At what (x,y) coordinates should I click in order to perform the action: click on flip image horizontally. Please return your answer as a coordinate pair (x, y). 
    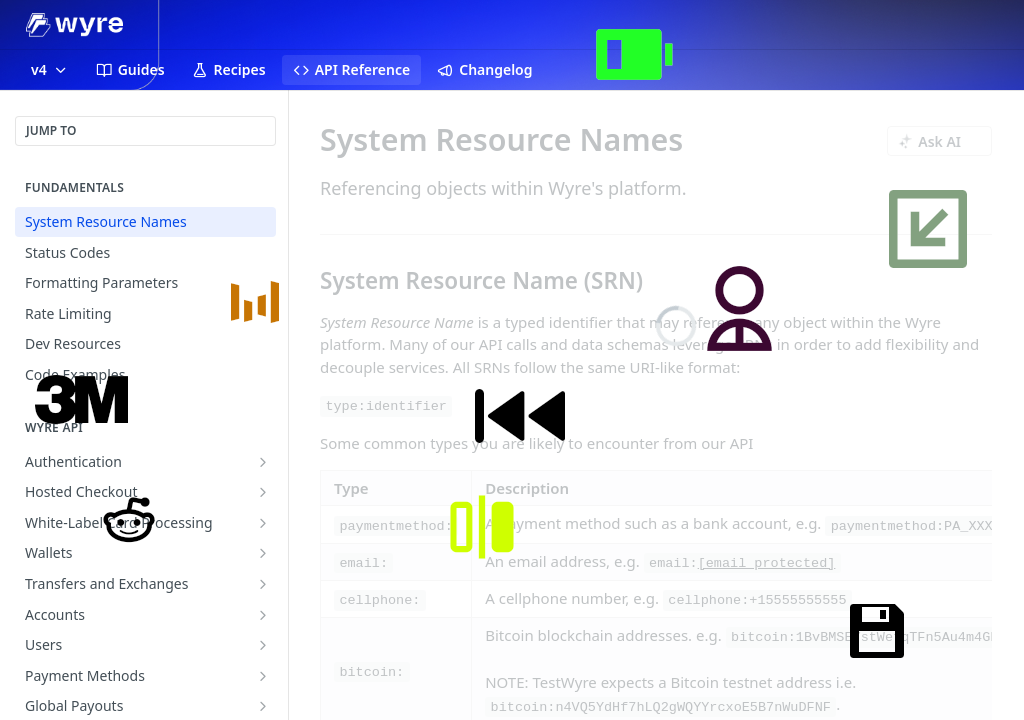
    Looking at the image, I should click on (482, 527).